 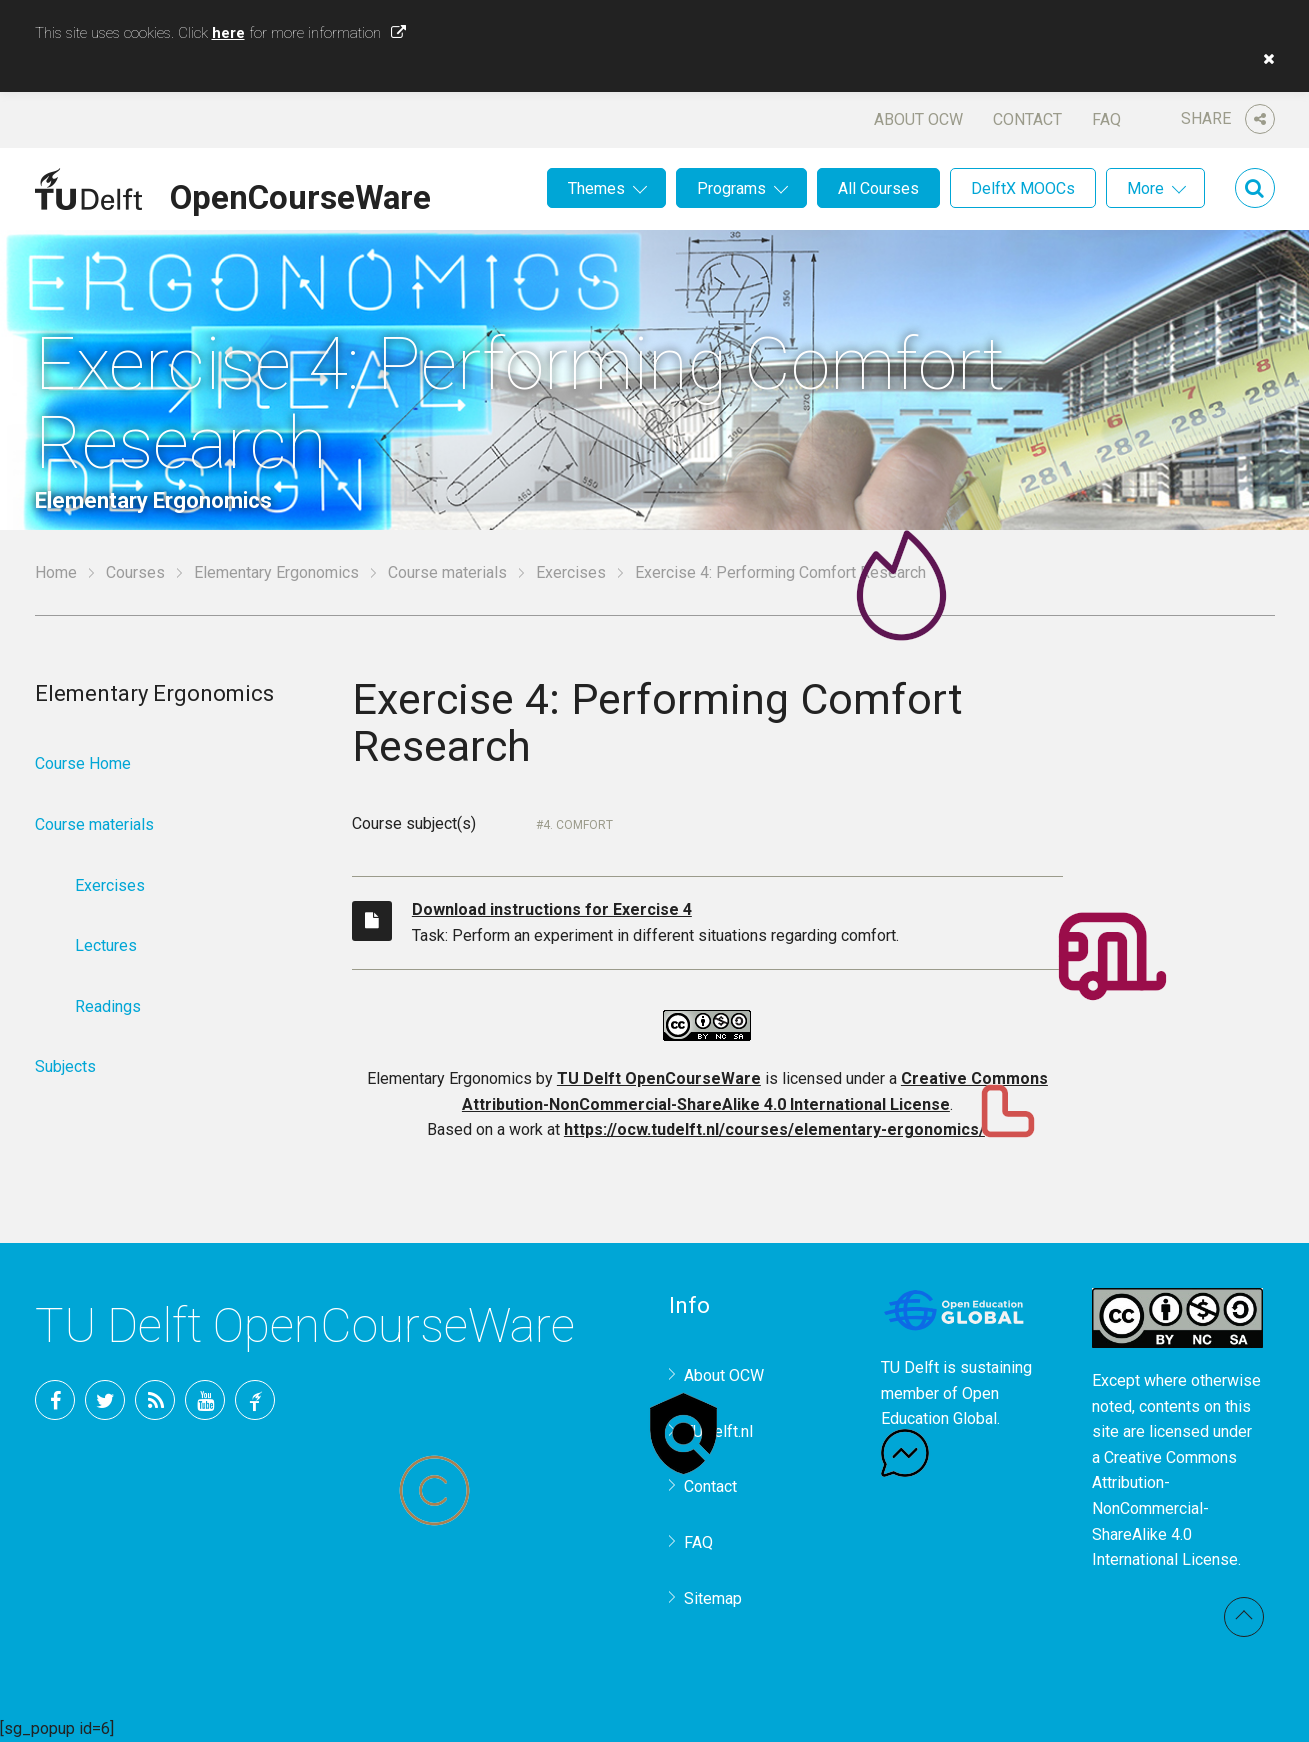 What do you see at coordinates (1112, 951) in the screenshot?
I see `select caravan or RV accommodation` at bounding box center [1112, 951].